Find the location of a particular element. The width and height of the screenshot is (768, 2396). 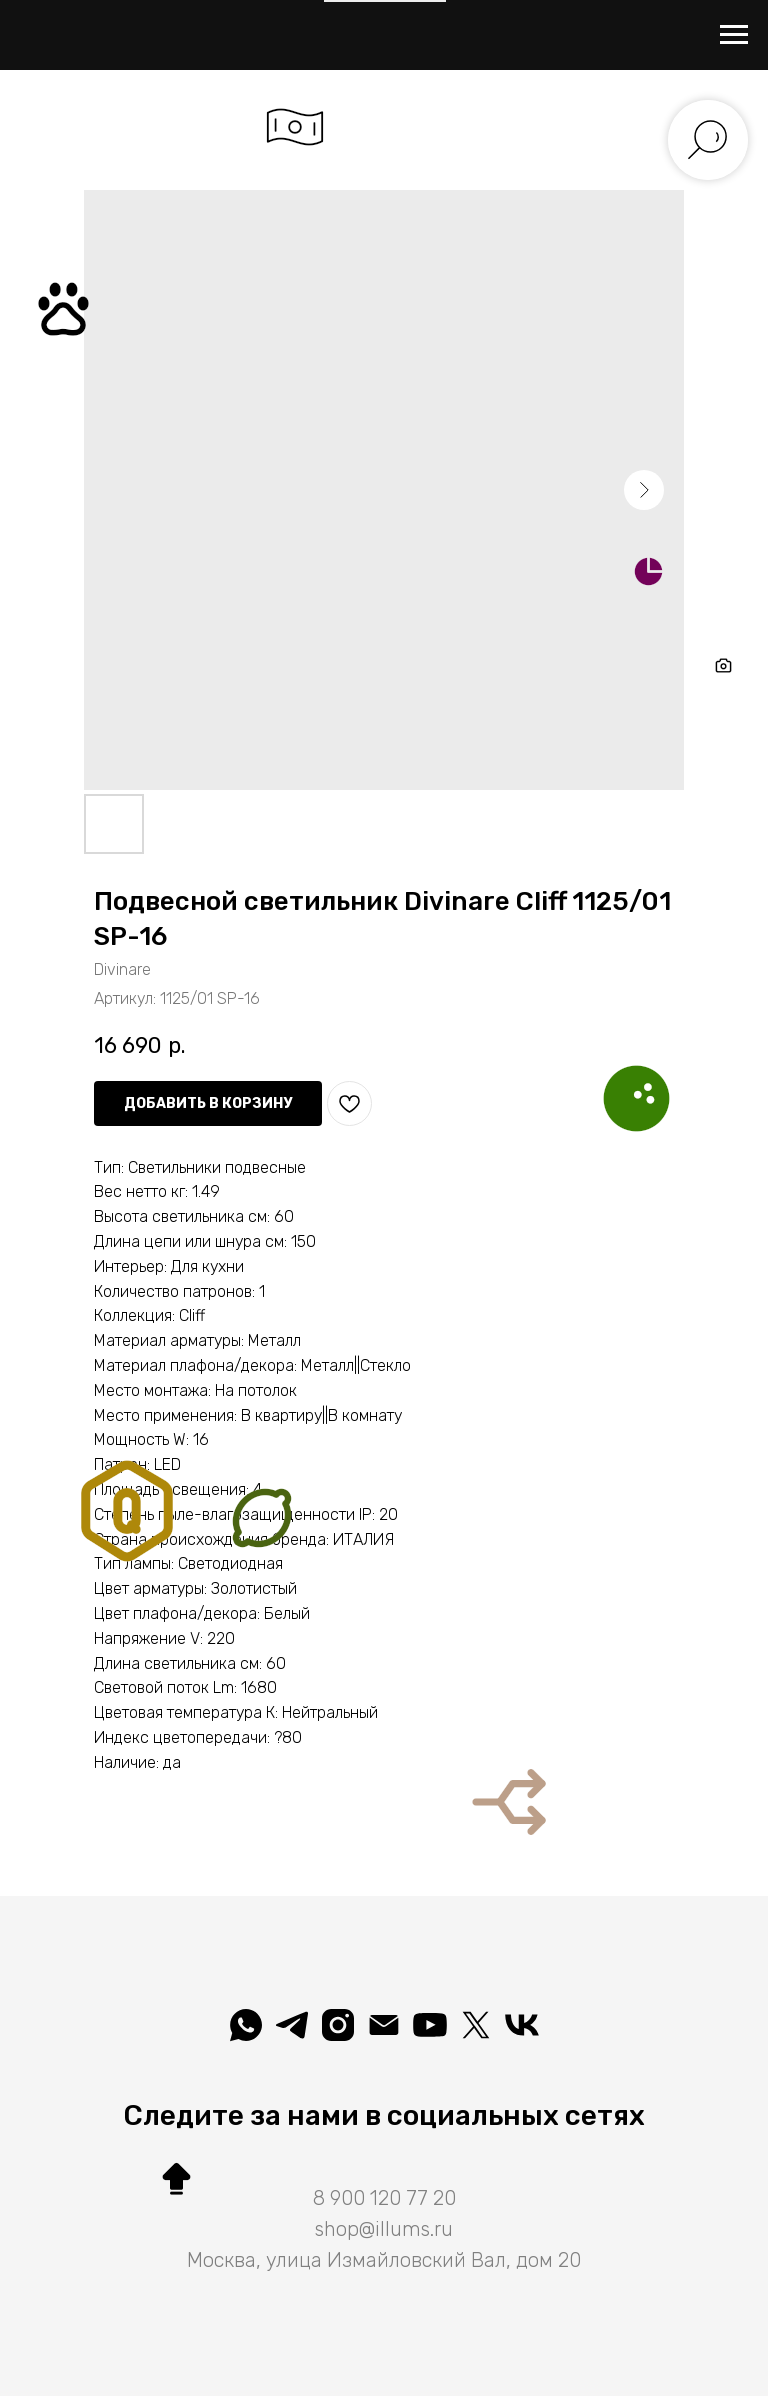

view payment or transaction details is located at coordinates (295, 127).